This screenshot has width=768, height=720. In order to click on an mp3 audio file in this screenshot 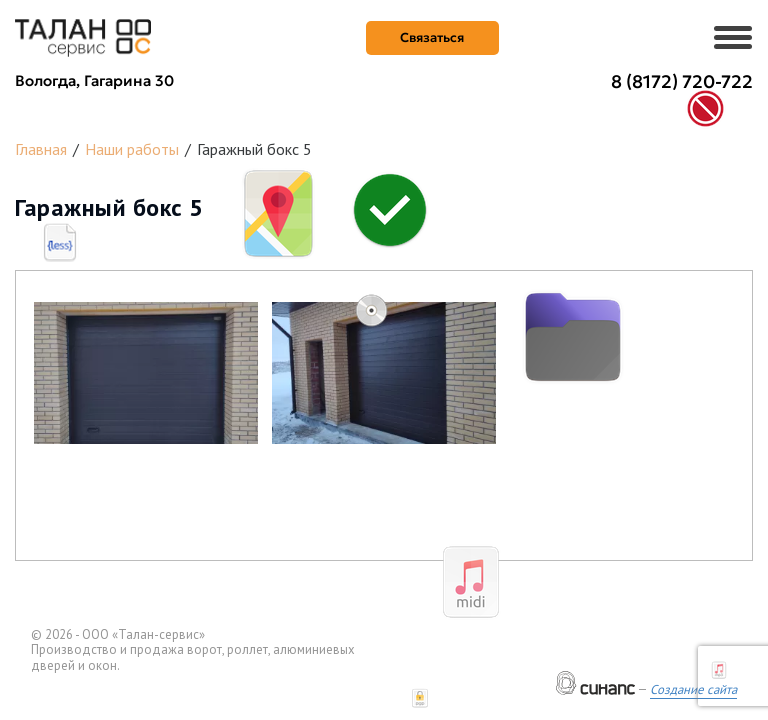, I will do `click(719, 670)`.